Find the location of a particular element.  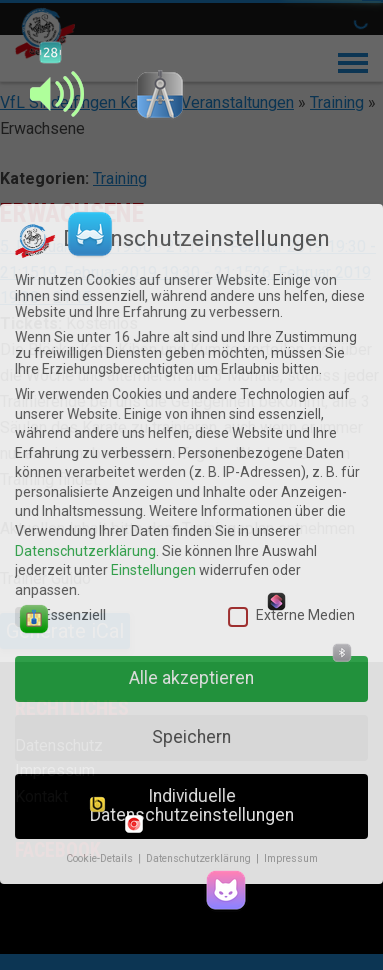

open ungoogled chromium browser is located at coordinates (134, 824).